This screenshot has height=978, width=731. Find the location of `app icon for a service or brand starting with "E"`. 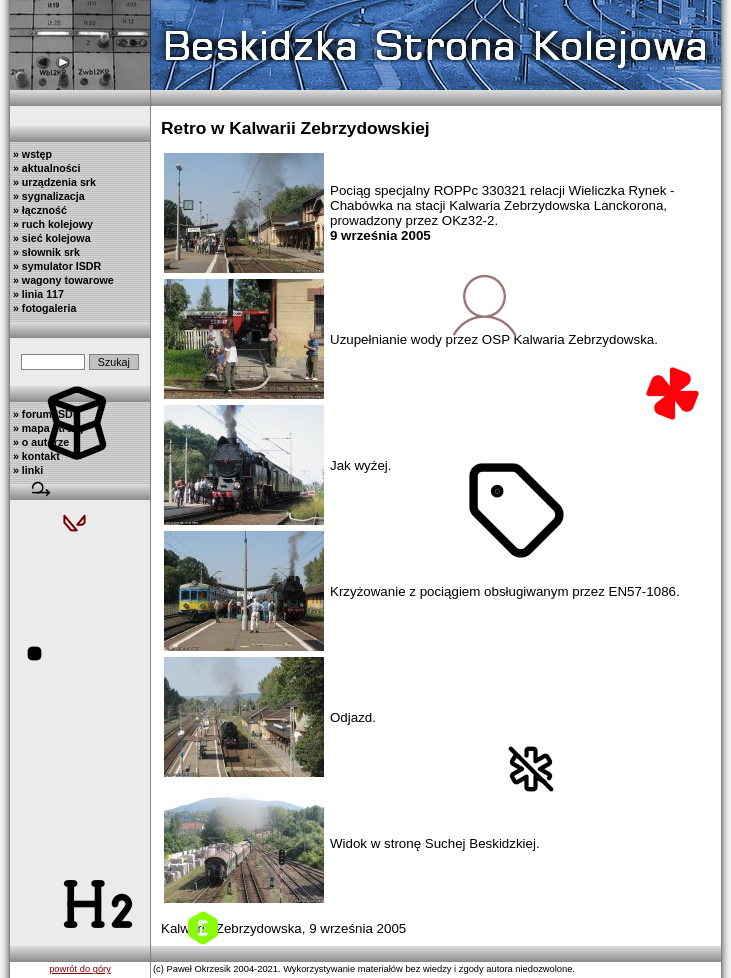

app icon for a service or brand starting with "E" is located at coordinates (203, 928).